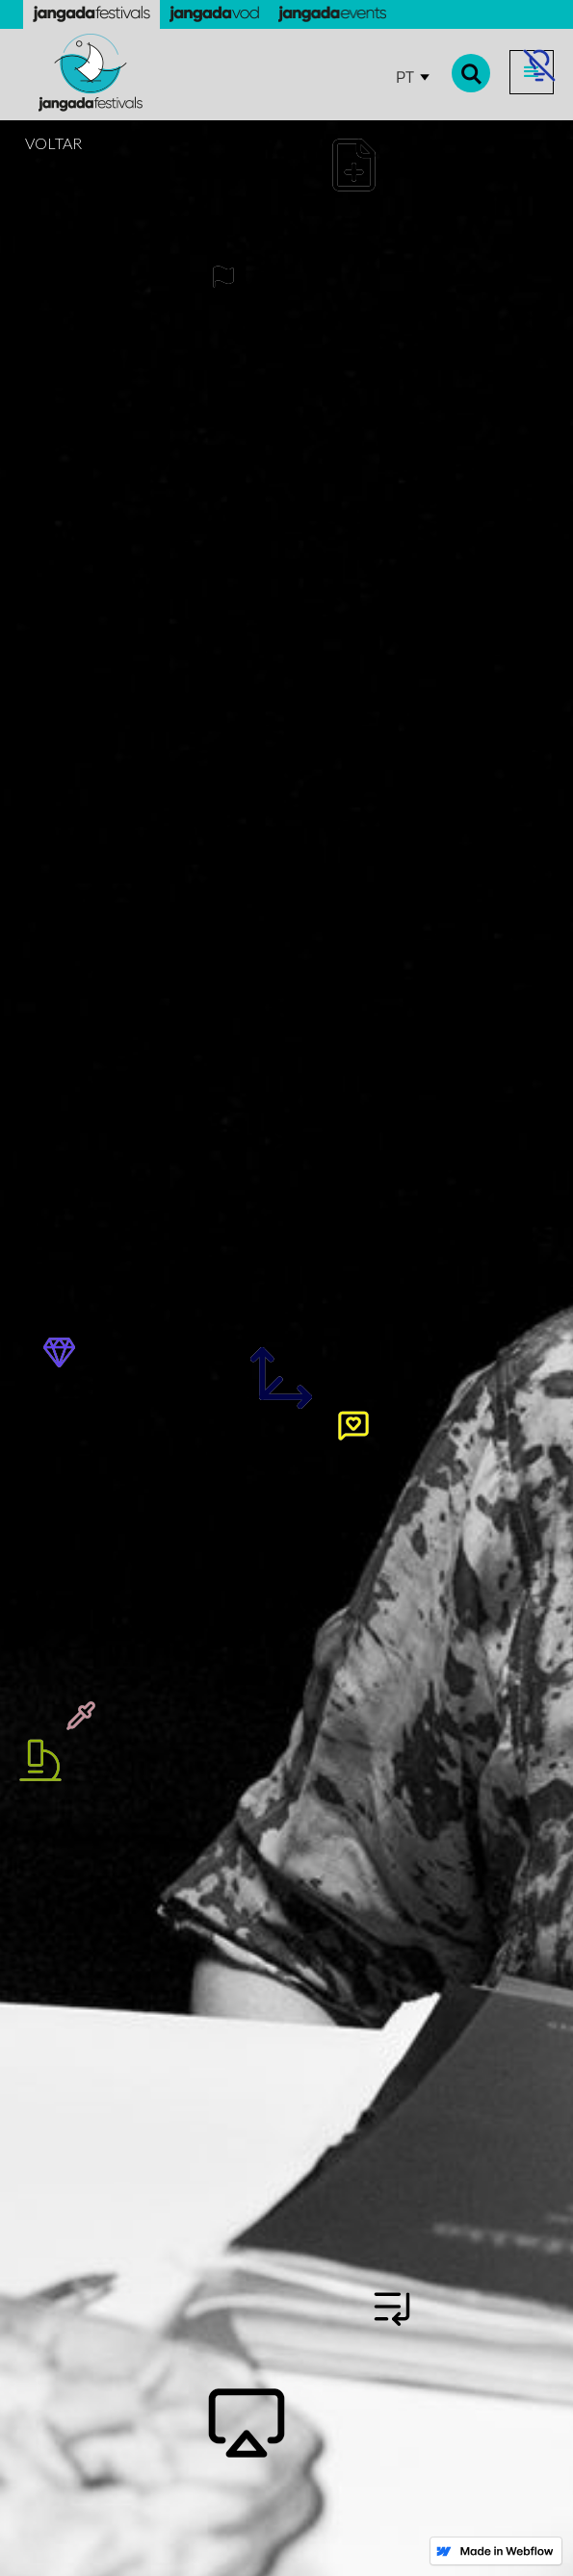 The width and height of the screenshot is (573, 2576). What do you see at coordinates (59, 1352) in the screenshot?
I see `indicates premium or pro membership status` at bounding box center [59, 1352].